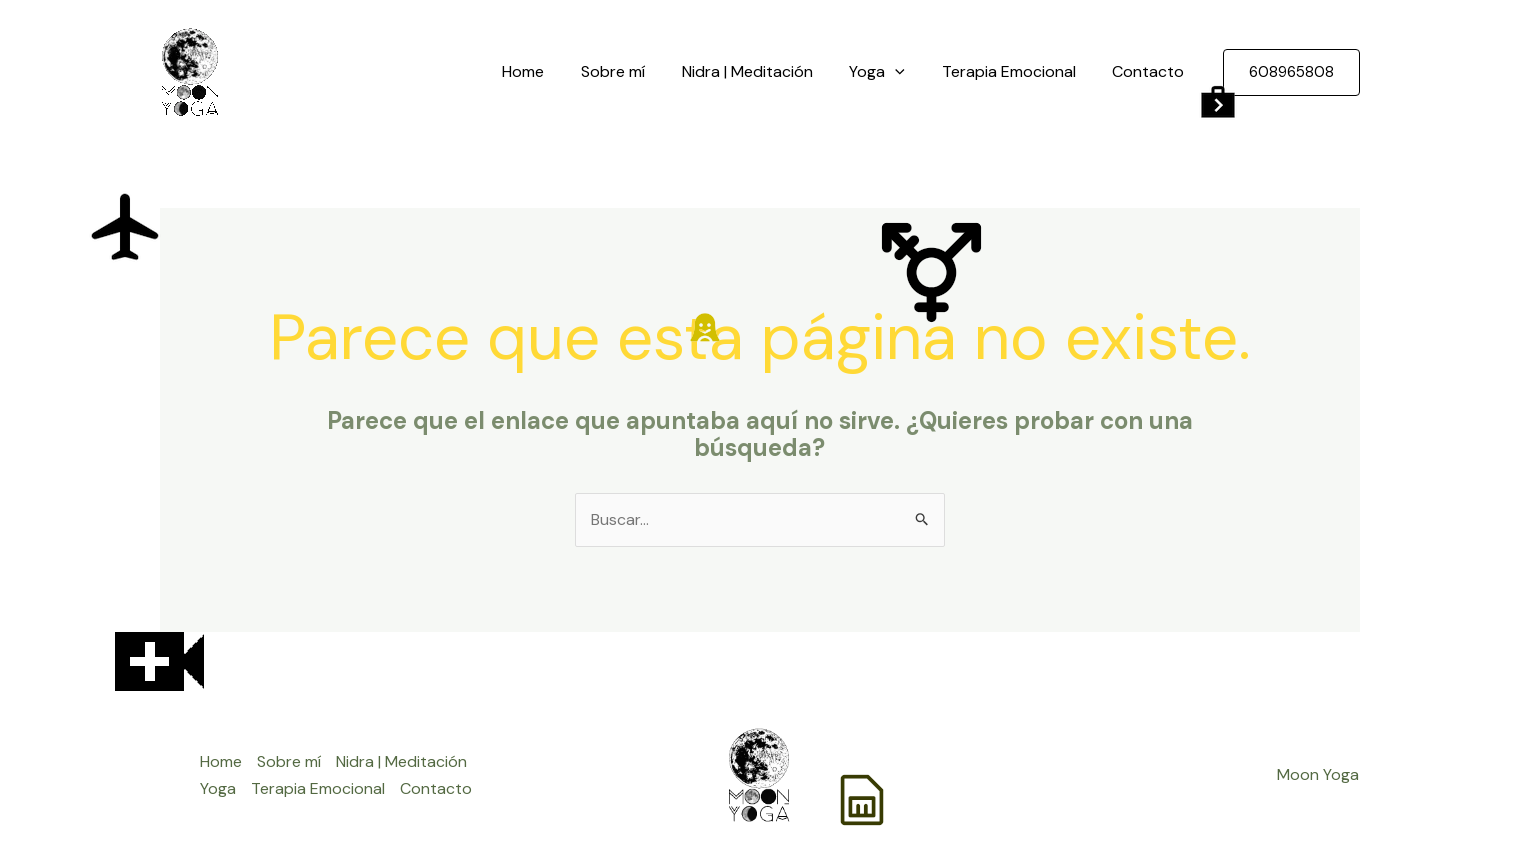  I want to click on snooze or defer task to next week, so click(1218, 101).